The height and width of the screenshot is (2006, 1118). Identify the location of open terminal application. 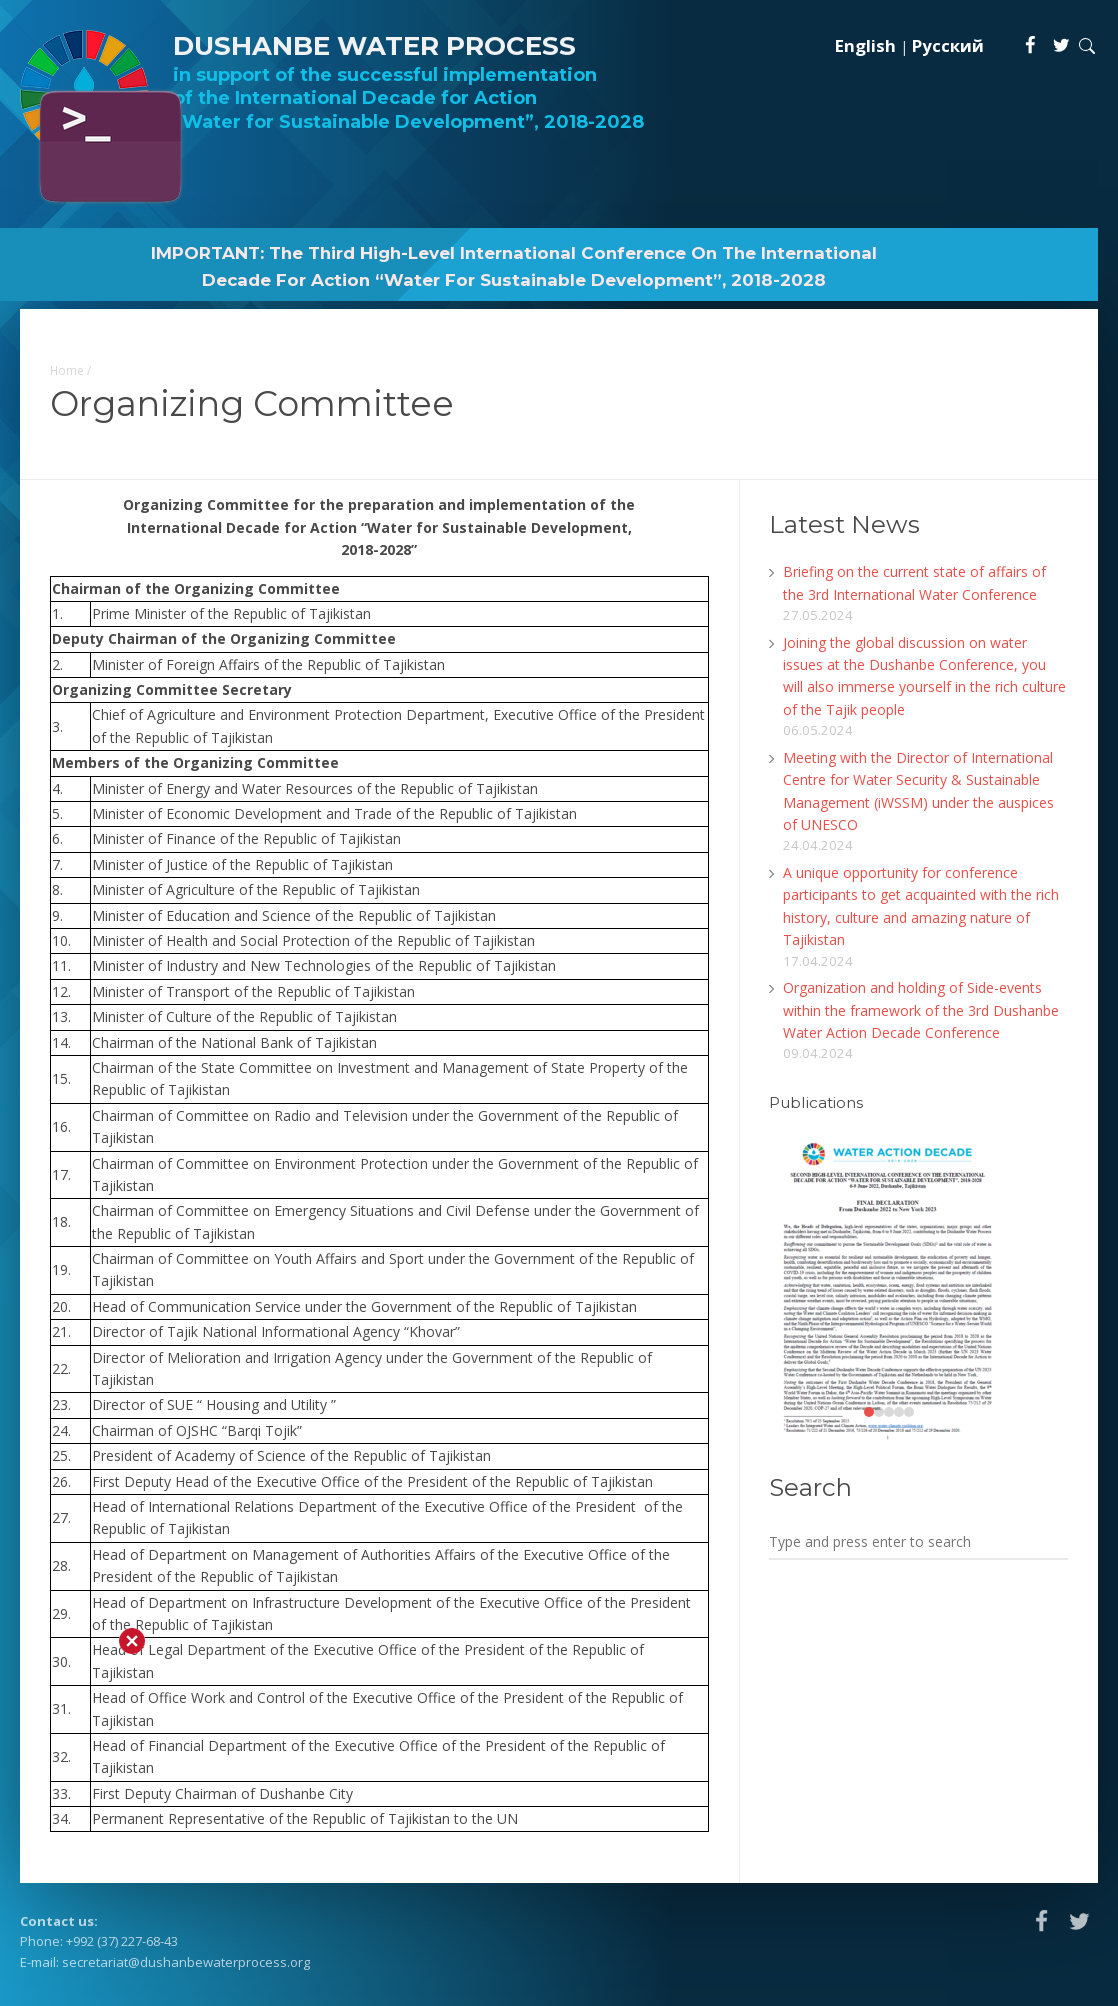
(110, 146).